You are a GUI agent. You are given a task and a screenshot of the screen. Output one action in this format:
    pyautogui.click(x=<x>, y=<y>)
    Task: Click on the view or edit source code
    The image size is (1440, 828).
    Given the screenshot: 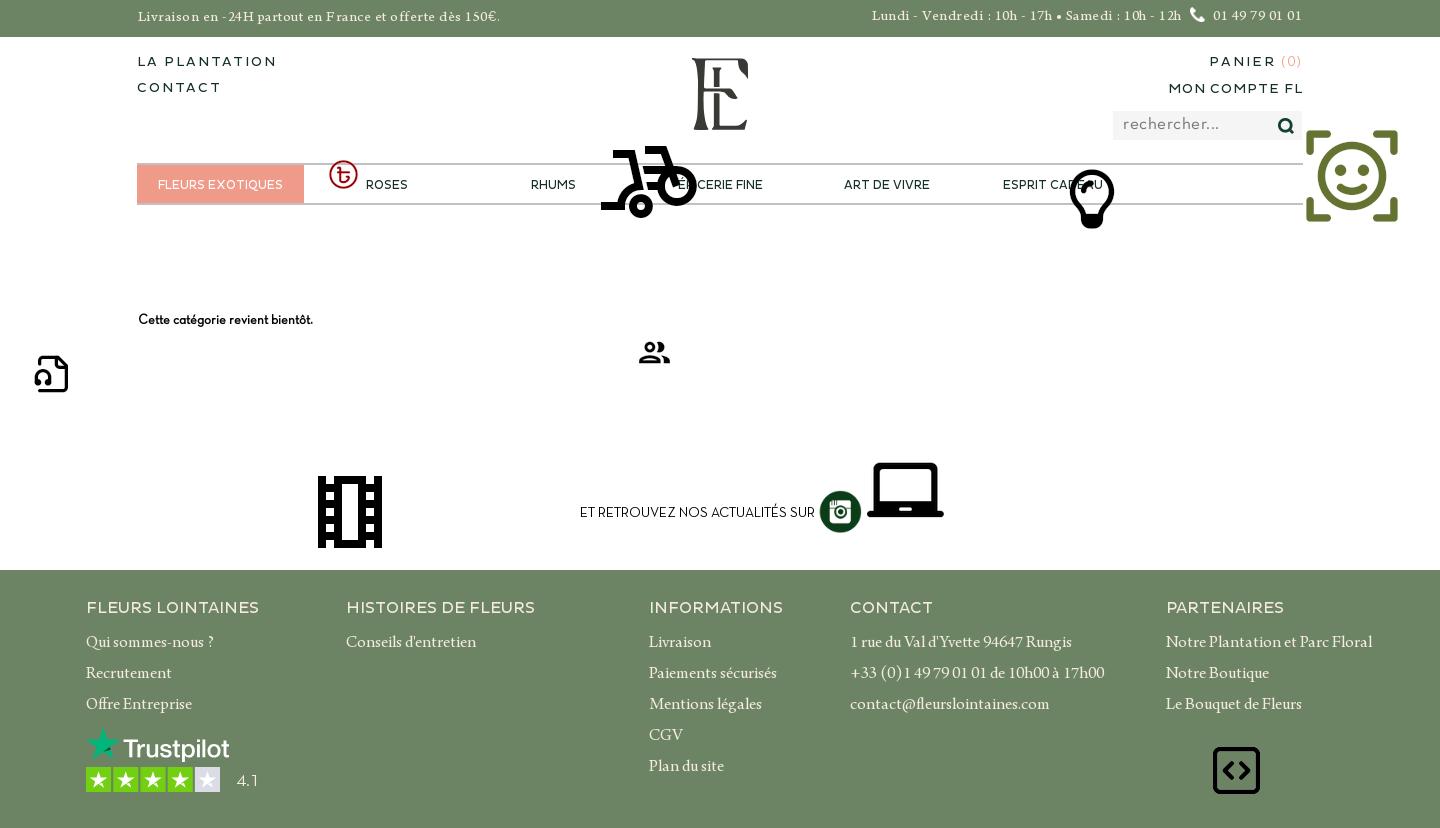 What is the action you would take?
    pyautogui.click(x=1236, y=770)
    